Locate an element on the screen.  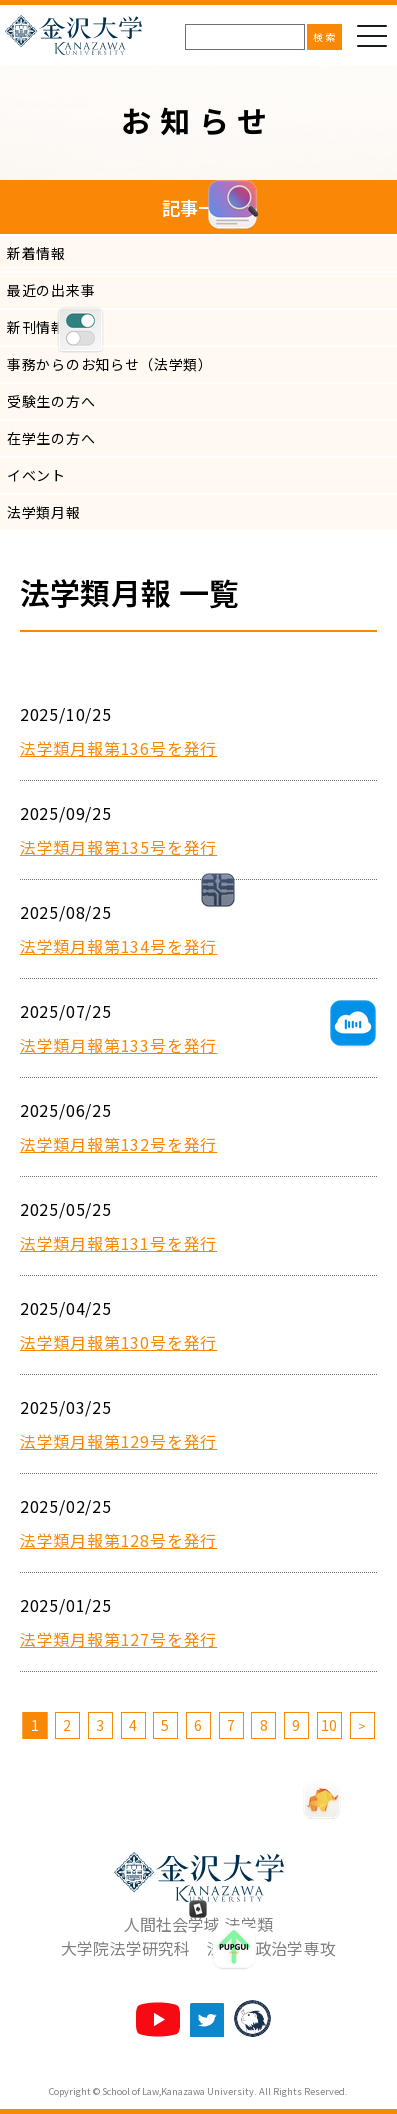
open gnome tweaks settings application is located at coordinates (80, 329).